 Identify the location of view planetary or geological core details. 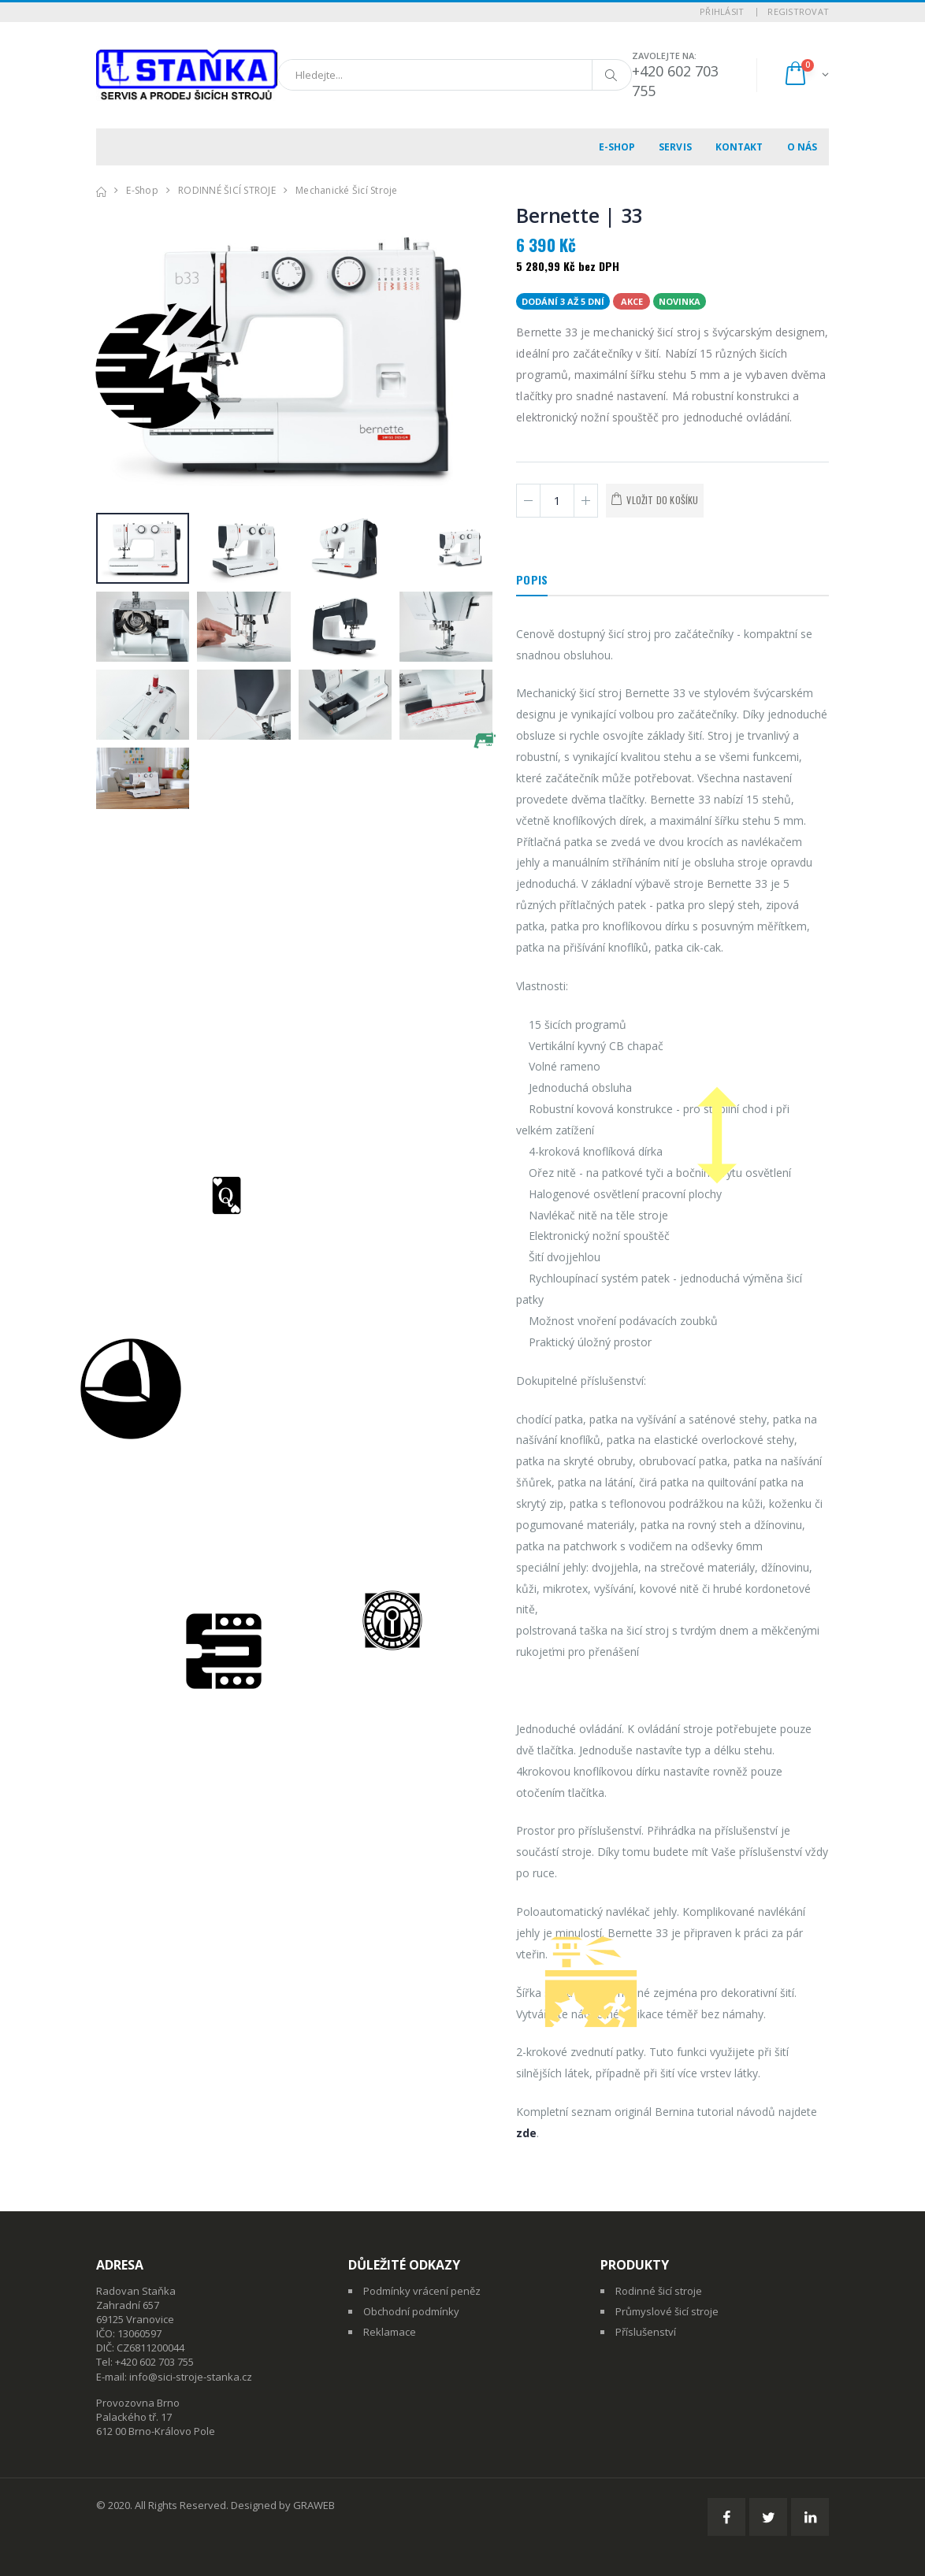
(131, 1389).